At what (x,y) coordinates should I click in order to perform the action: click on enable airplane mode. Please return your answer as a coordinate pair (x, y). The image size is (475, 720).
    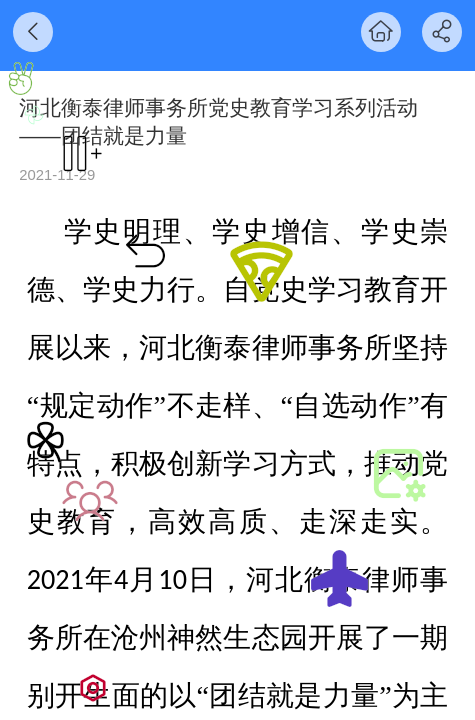
    Looking at the image, I should click on (339, 578).